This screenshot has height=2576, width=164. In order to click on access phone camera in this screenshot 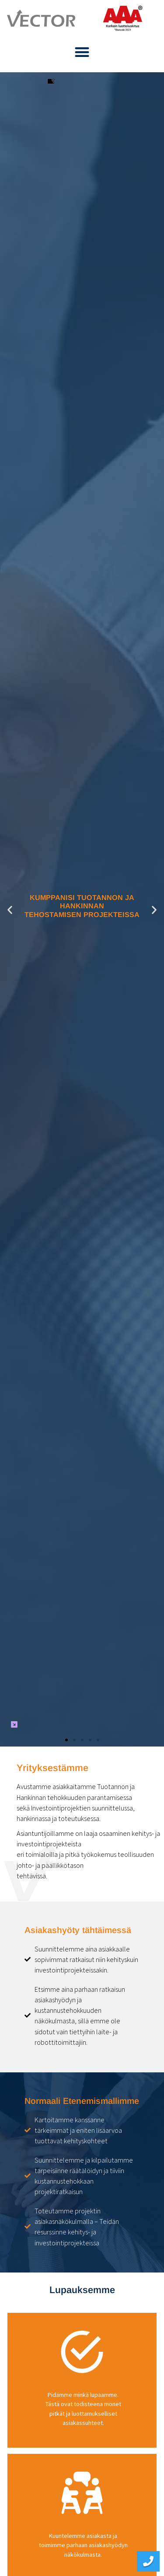, I will do `click(51, 81)`.